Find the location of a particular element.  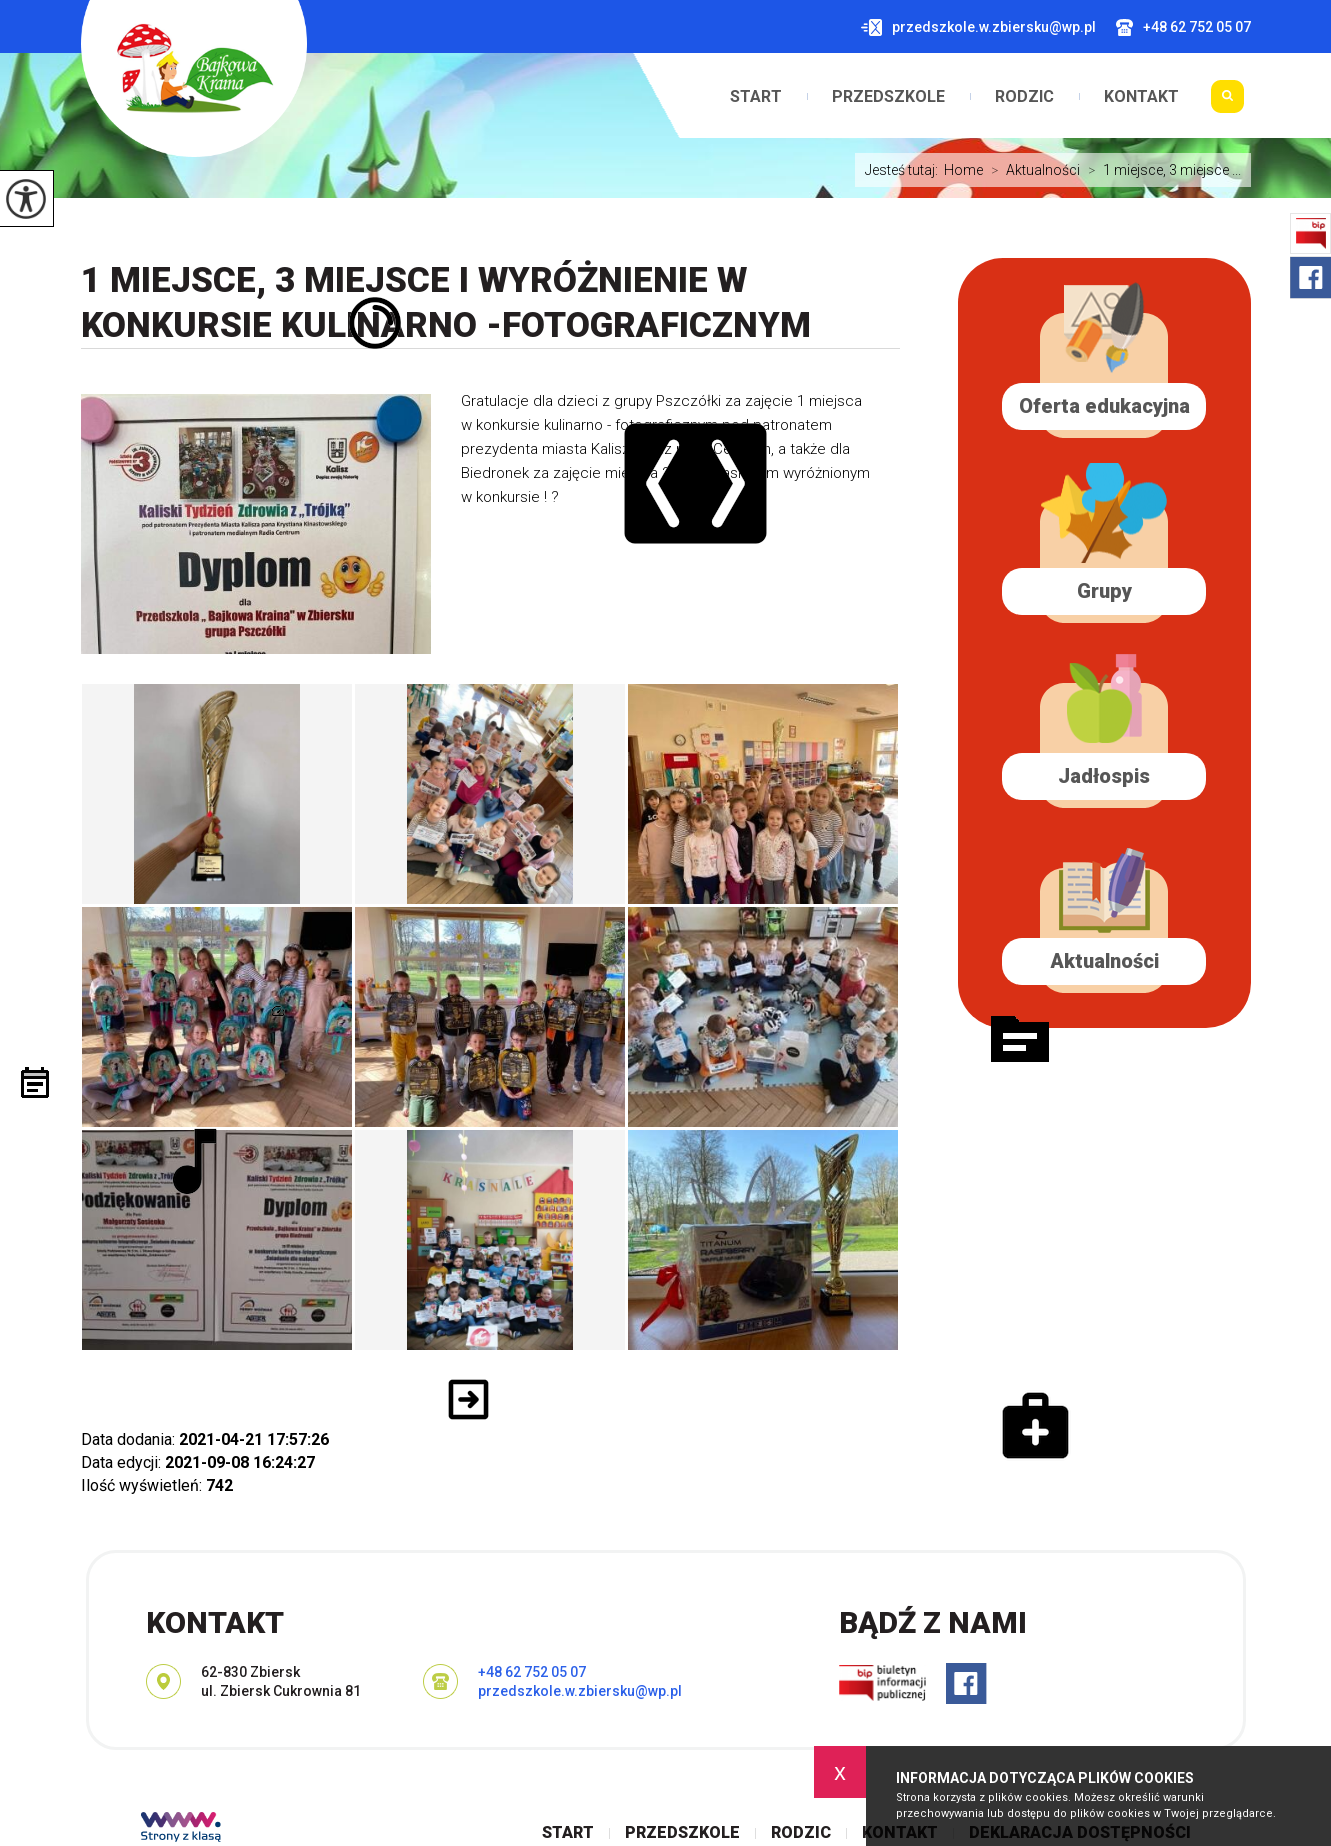

adjust playback speed is located at coordinates (278, 1011).